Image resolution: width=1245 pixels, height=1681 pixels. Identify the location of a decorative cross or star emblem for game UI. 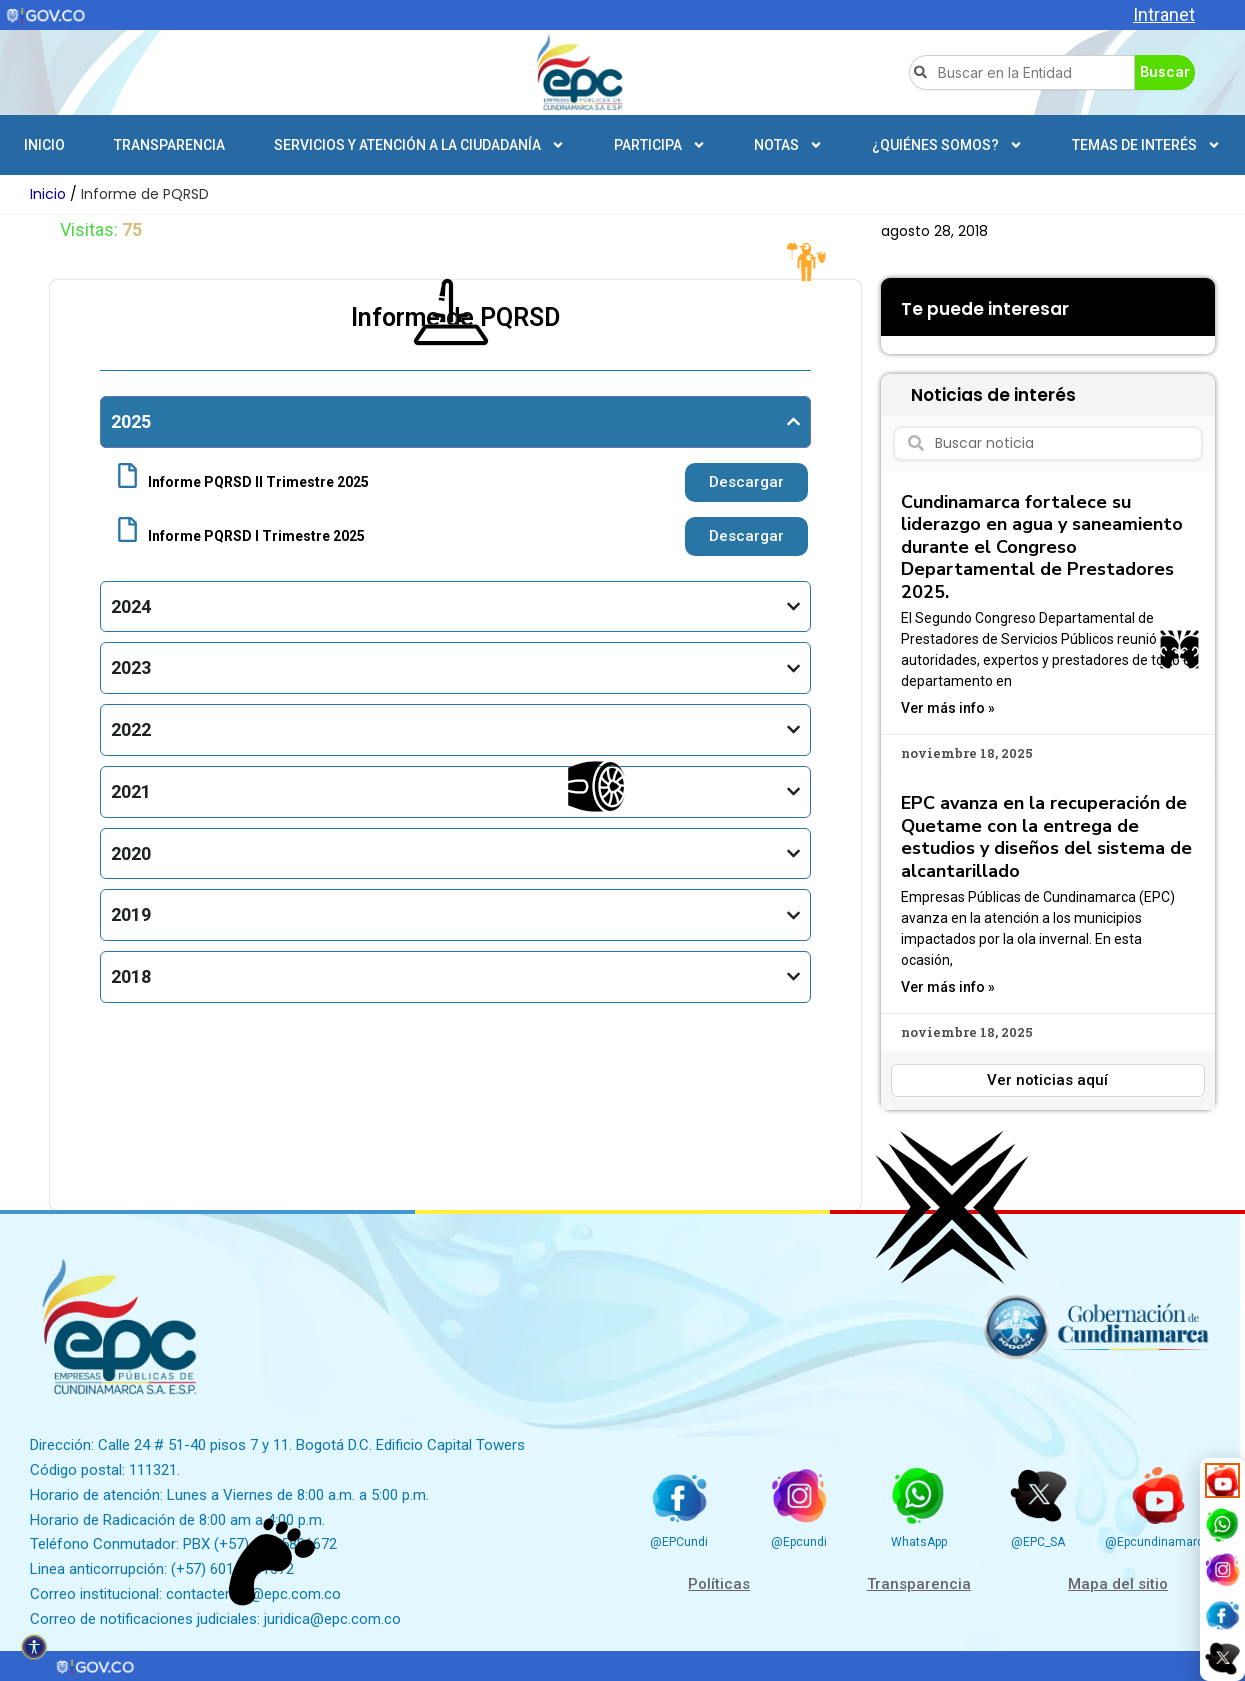
(951, 1207).